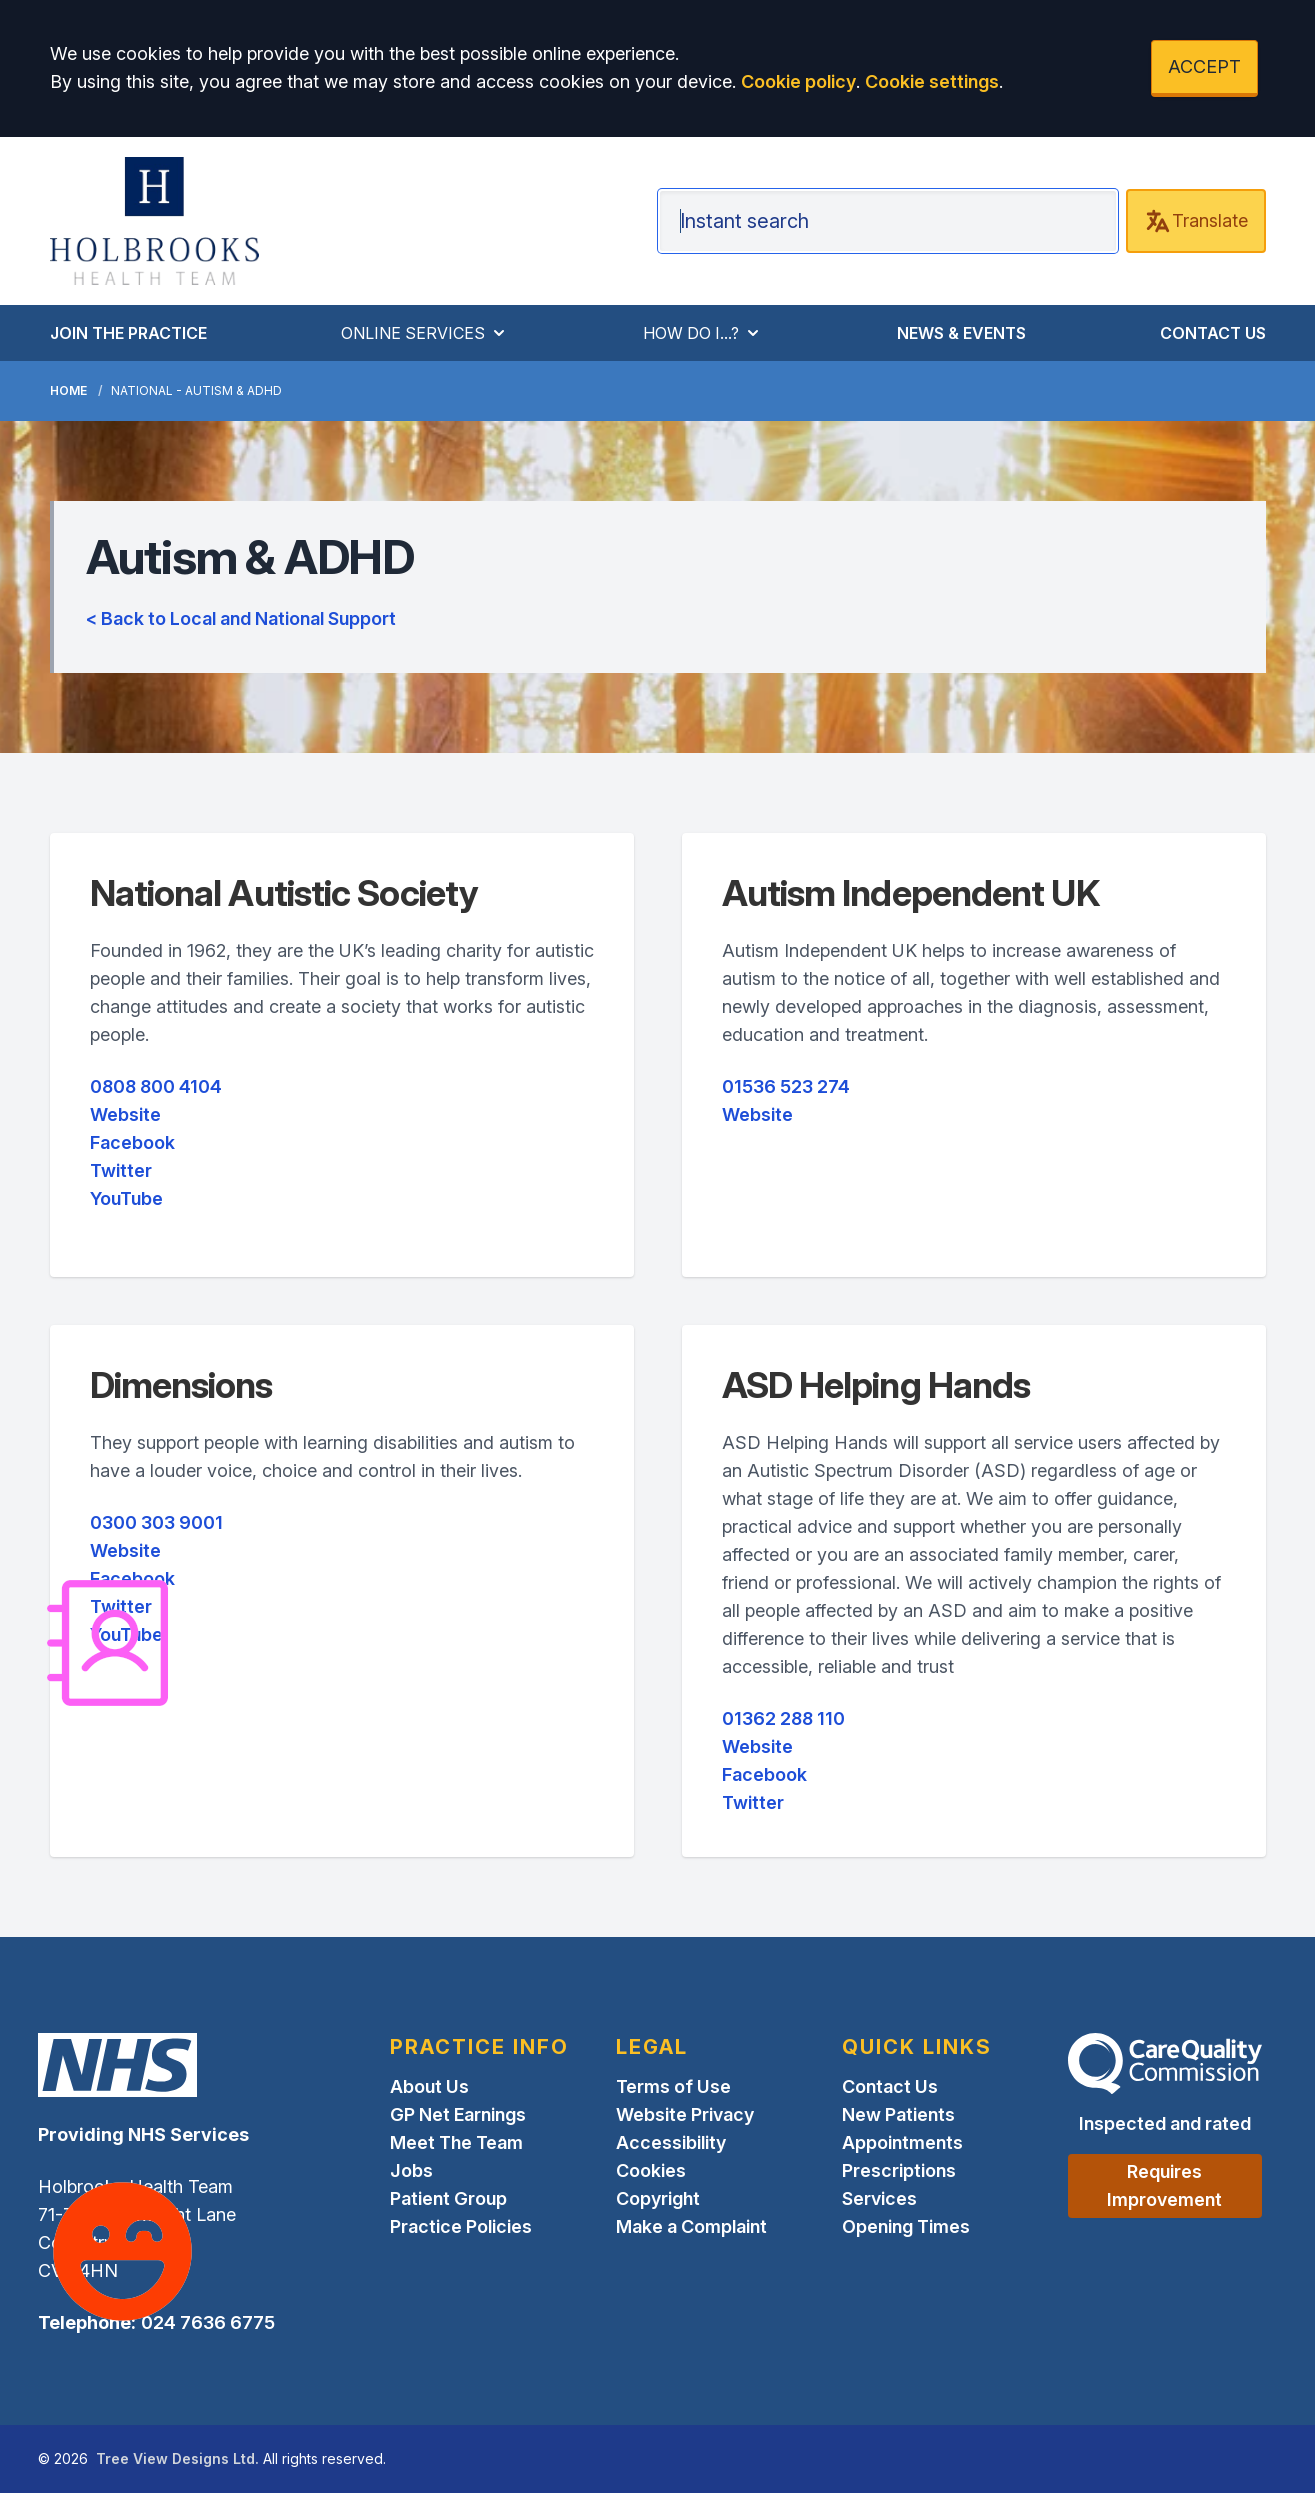  What do you see at coordinates (110, 1643) in the screenshot?
I see `open your contacts or address book` at bounding box center [110, 1643].